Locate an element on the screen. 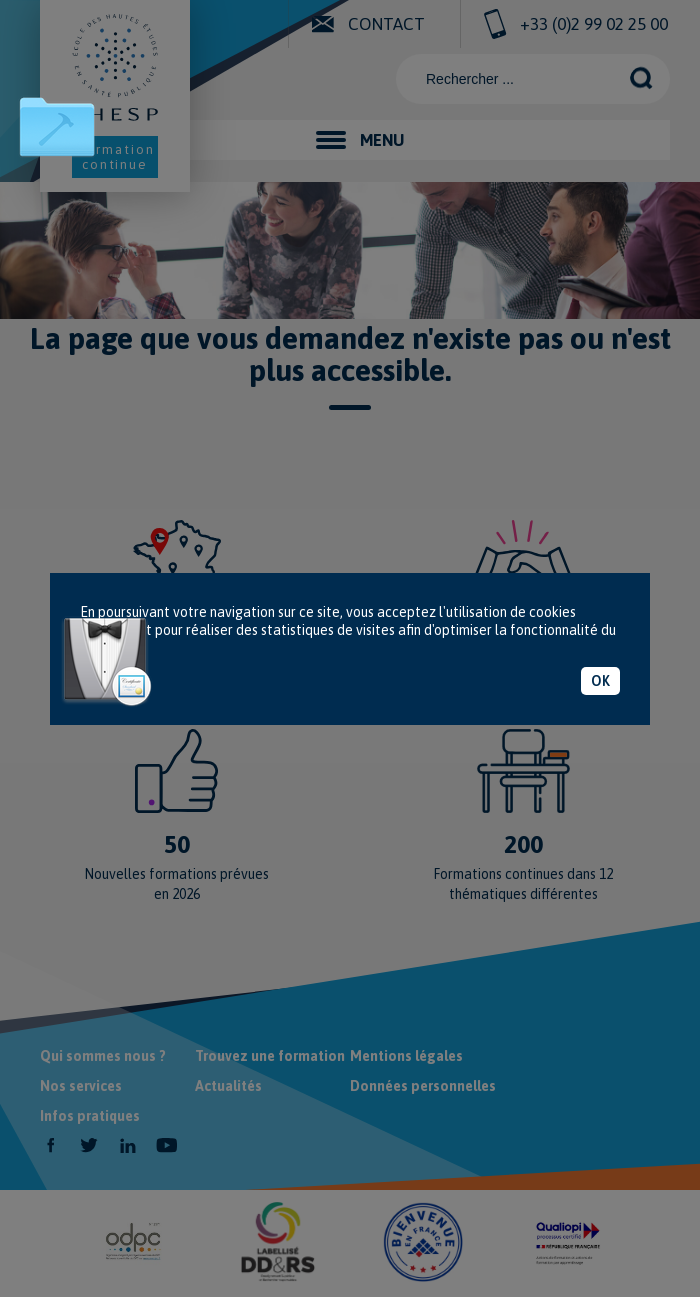 The height and width of the screenshot is (1297, 700). manage digital certificates and security credentials is located at coordinates (105, 661).